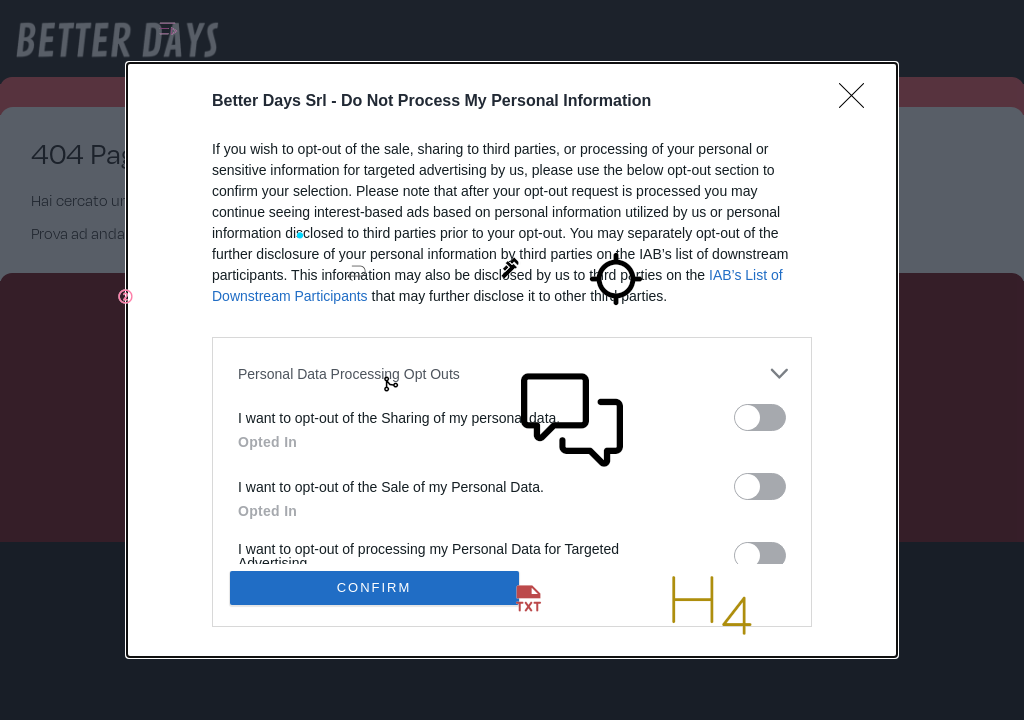  I want to click on access current location, so click(616, 279).